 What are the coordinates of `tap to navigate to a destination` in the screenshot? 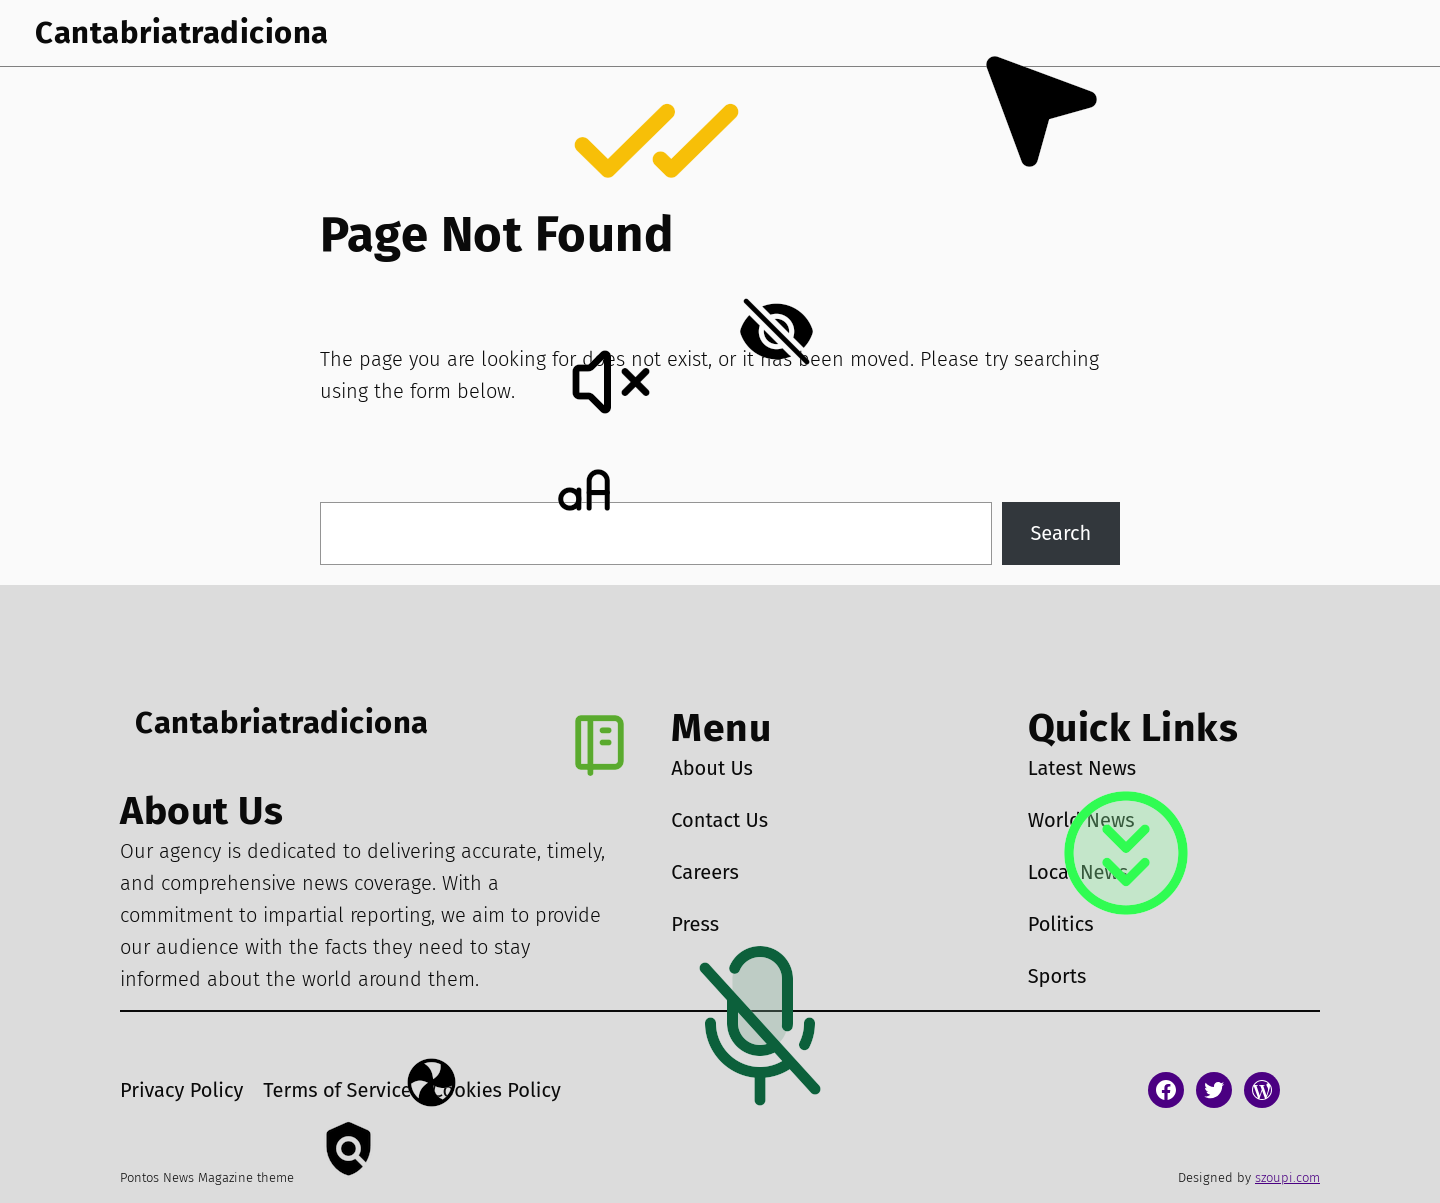 It's located at (1033, 103).